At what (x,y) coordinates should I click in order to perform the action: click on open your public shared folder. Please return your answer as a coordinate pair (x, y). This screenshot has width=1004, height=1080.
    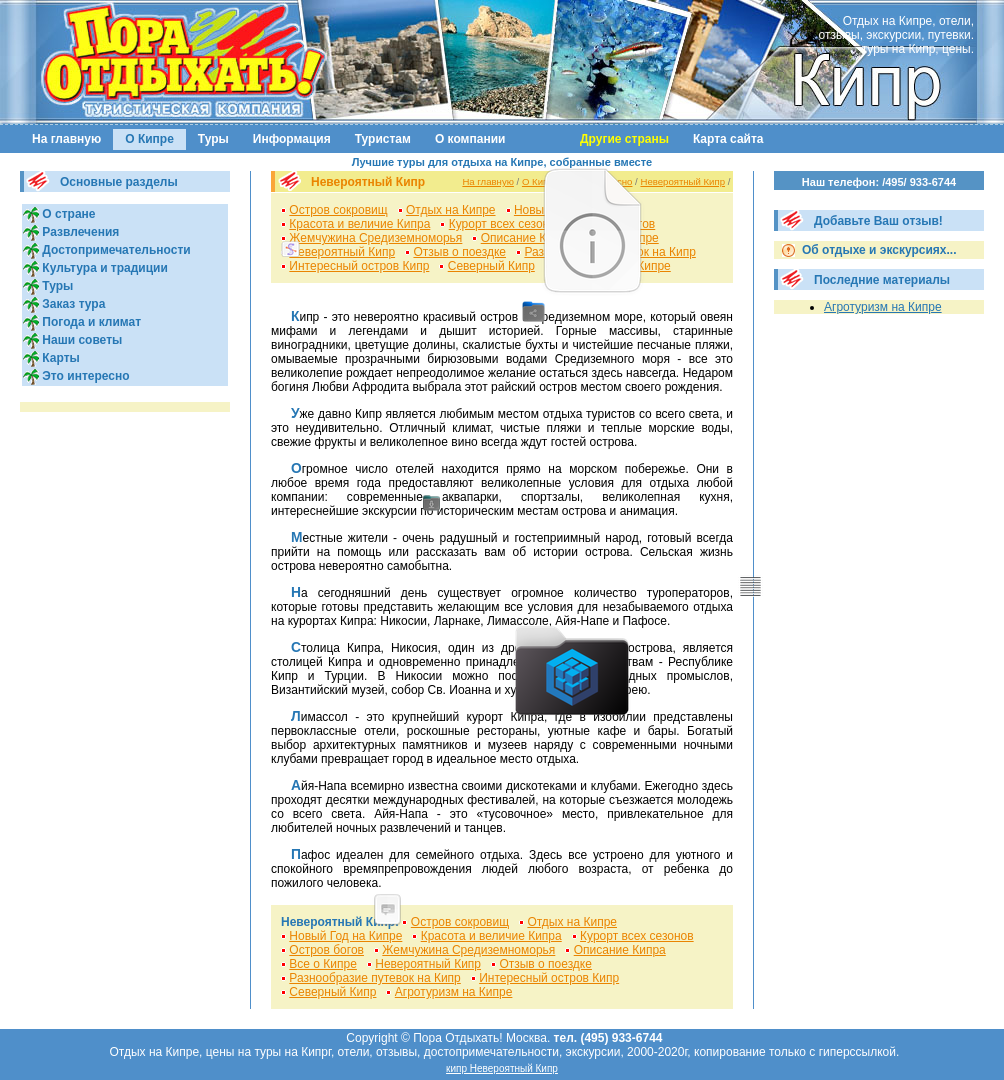
    Looking at the image, I should click on (533, 311).